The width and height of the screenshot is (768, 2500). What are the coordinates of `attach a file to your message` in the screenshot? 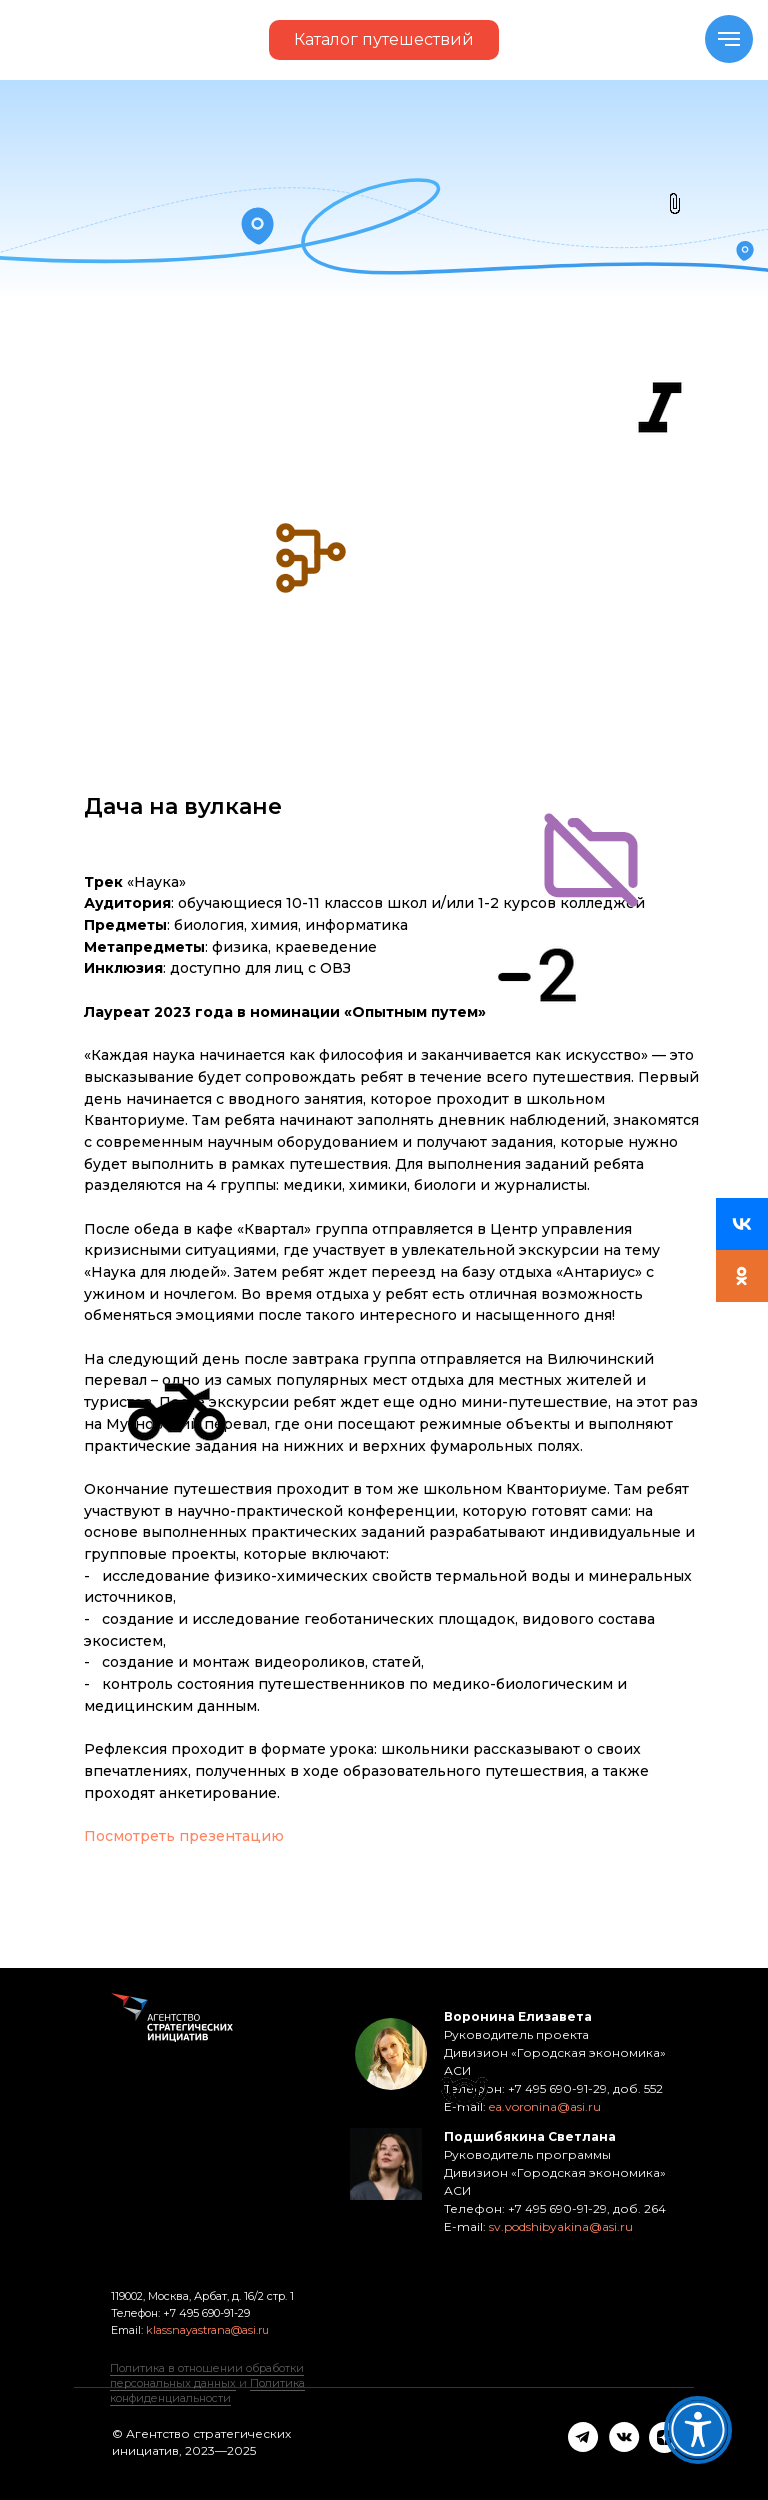 It's located at (674, 203).